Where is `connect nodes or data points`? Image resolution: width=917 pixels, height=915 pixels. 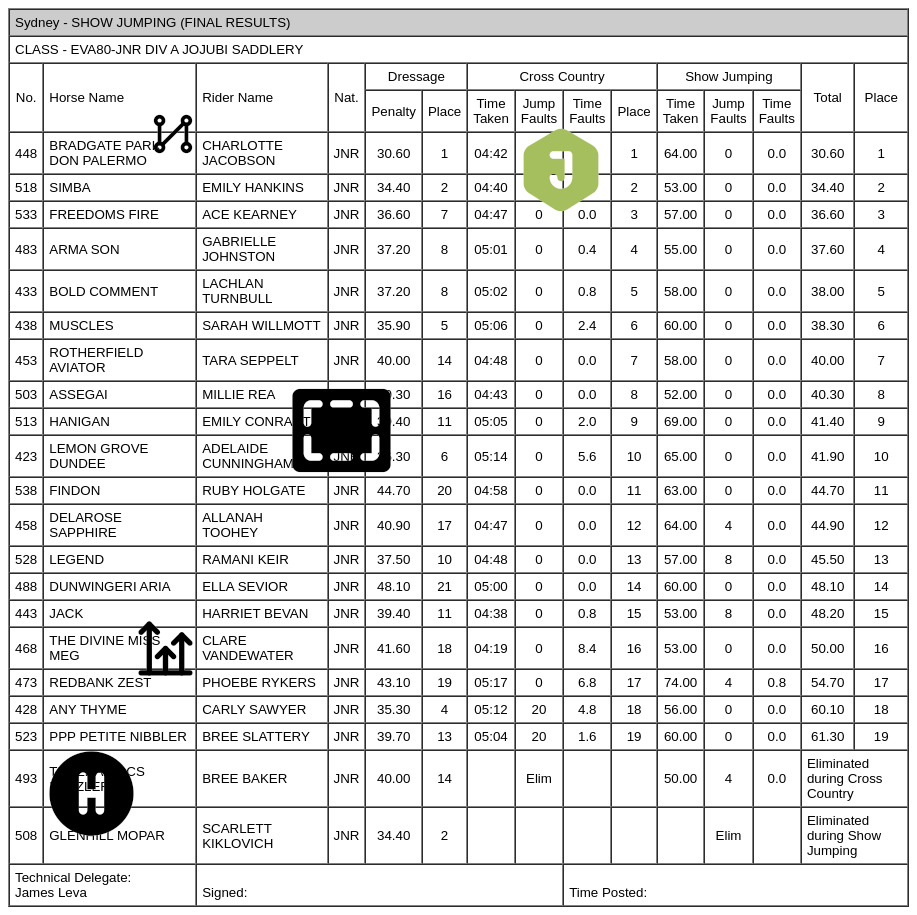
connect nodes or data points is located at coordinates (173, 134).